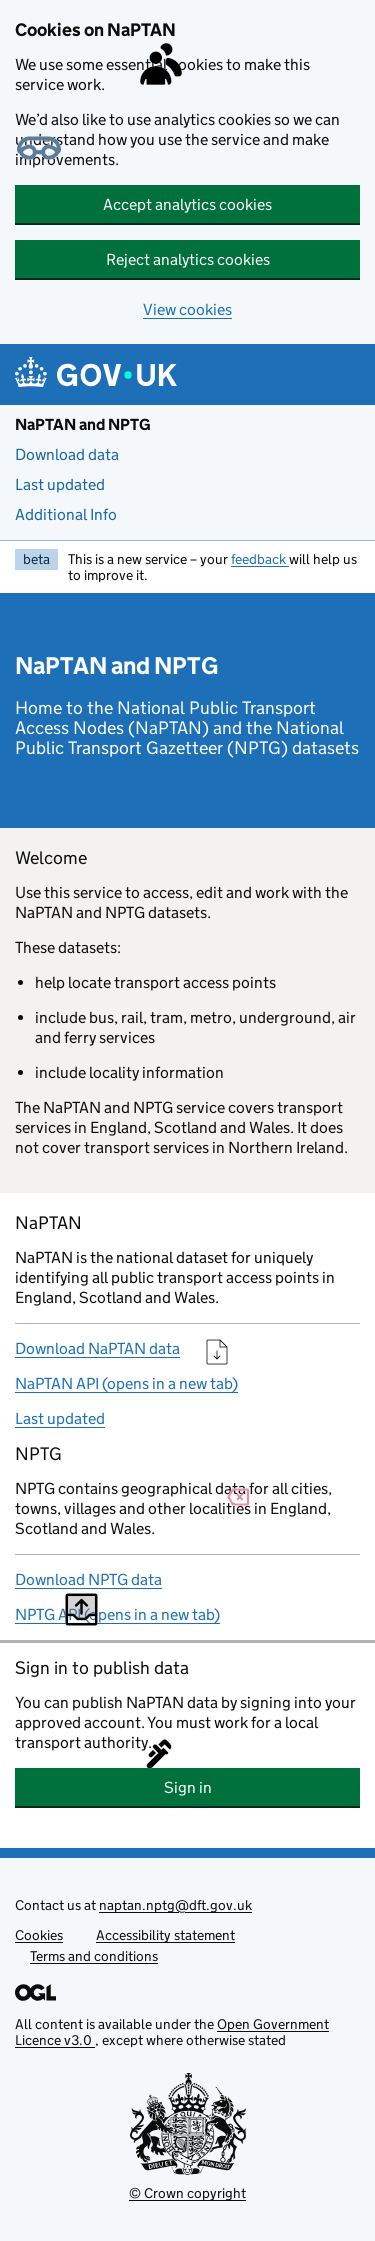 Image resolution: width=375 pixels, height=2241 pixels. Describe the element at coordinates (161, 64) in the screenshot. I see `view friends list` at that location.